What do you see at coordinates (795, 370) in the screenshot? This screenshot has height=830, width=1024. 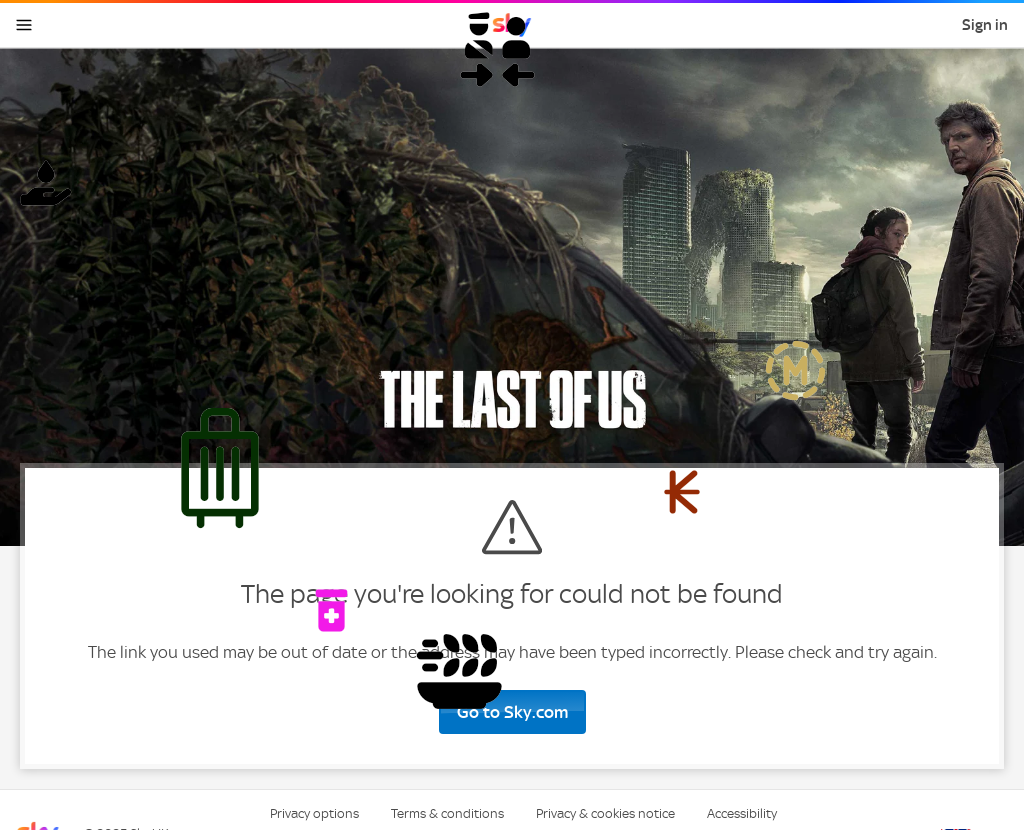 I see `indicates a pending or in-progress medium priority status` at bounding box center [795, 370].